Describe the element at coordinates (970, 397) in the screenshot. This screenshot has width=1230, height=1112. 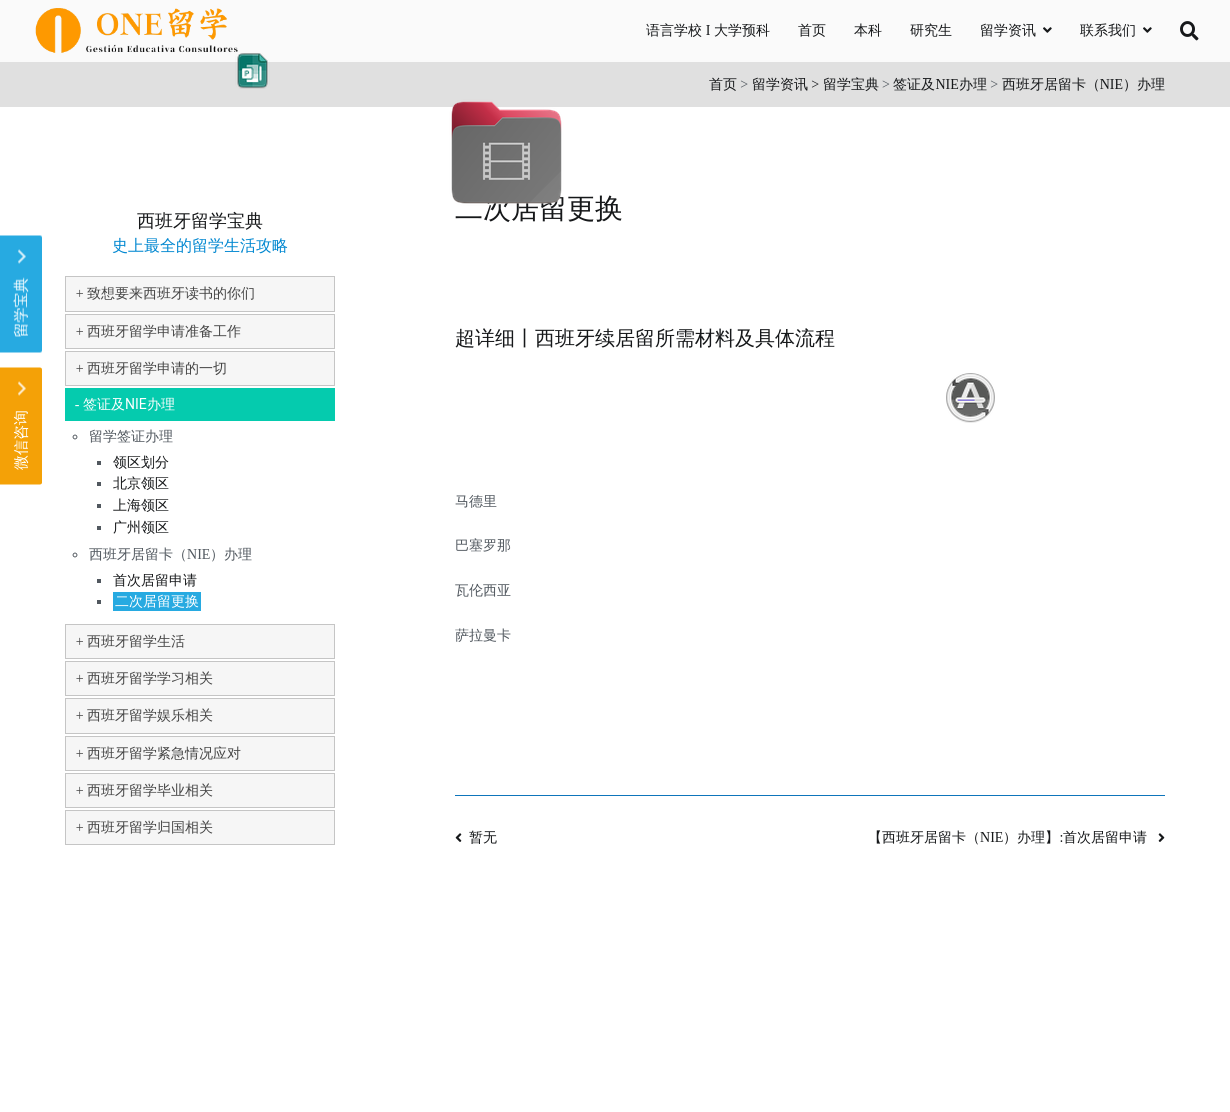
I see `open the software updater application` at that location.